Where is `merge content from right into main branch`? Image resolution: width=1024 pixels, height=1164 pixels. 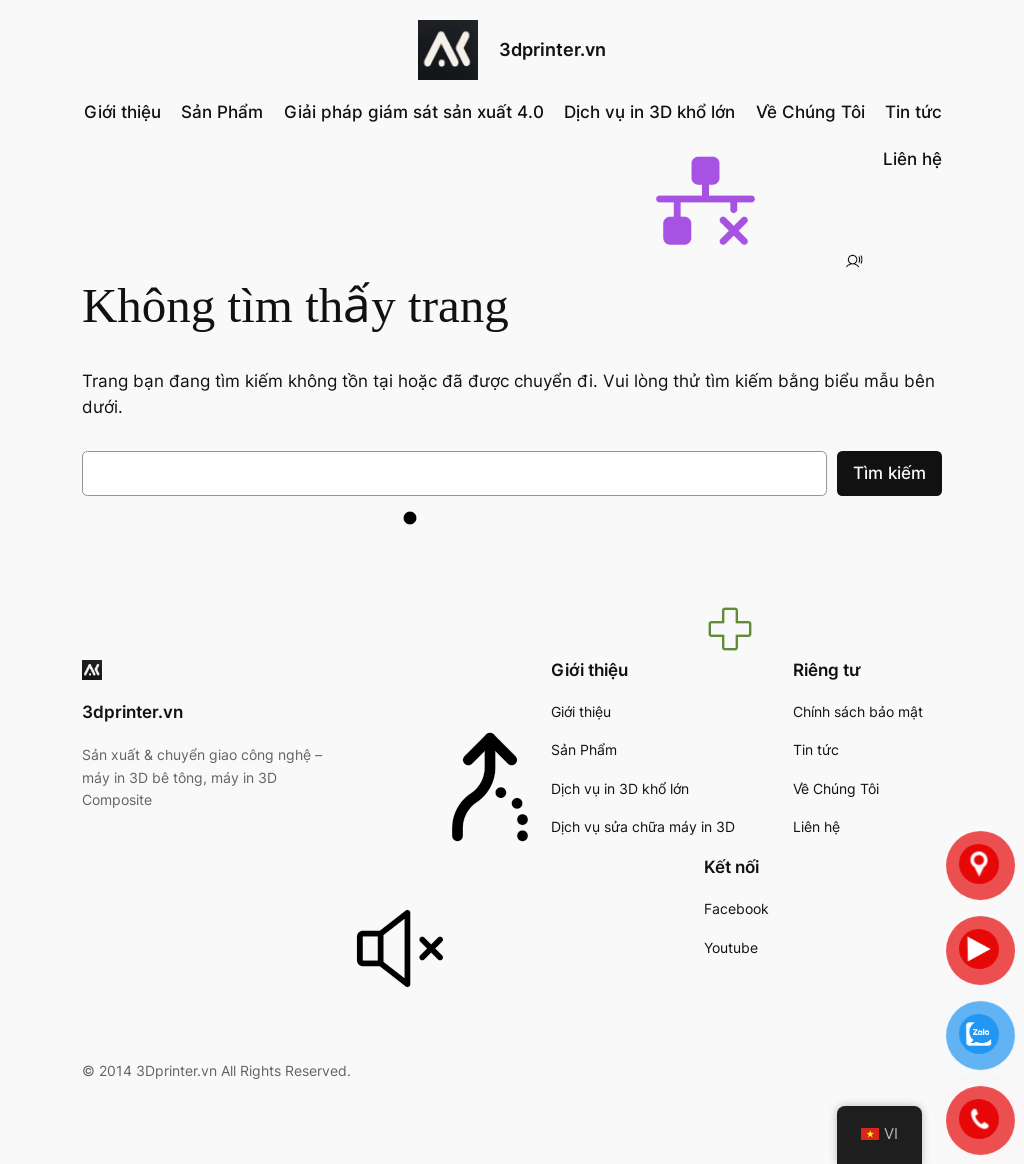
merge content from right into main branch is located at coordinates (490, 787).